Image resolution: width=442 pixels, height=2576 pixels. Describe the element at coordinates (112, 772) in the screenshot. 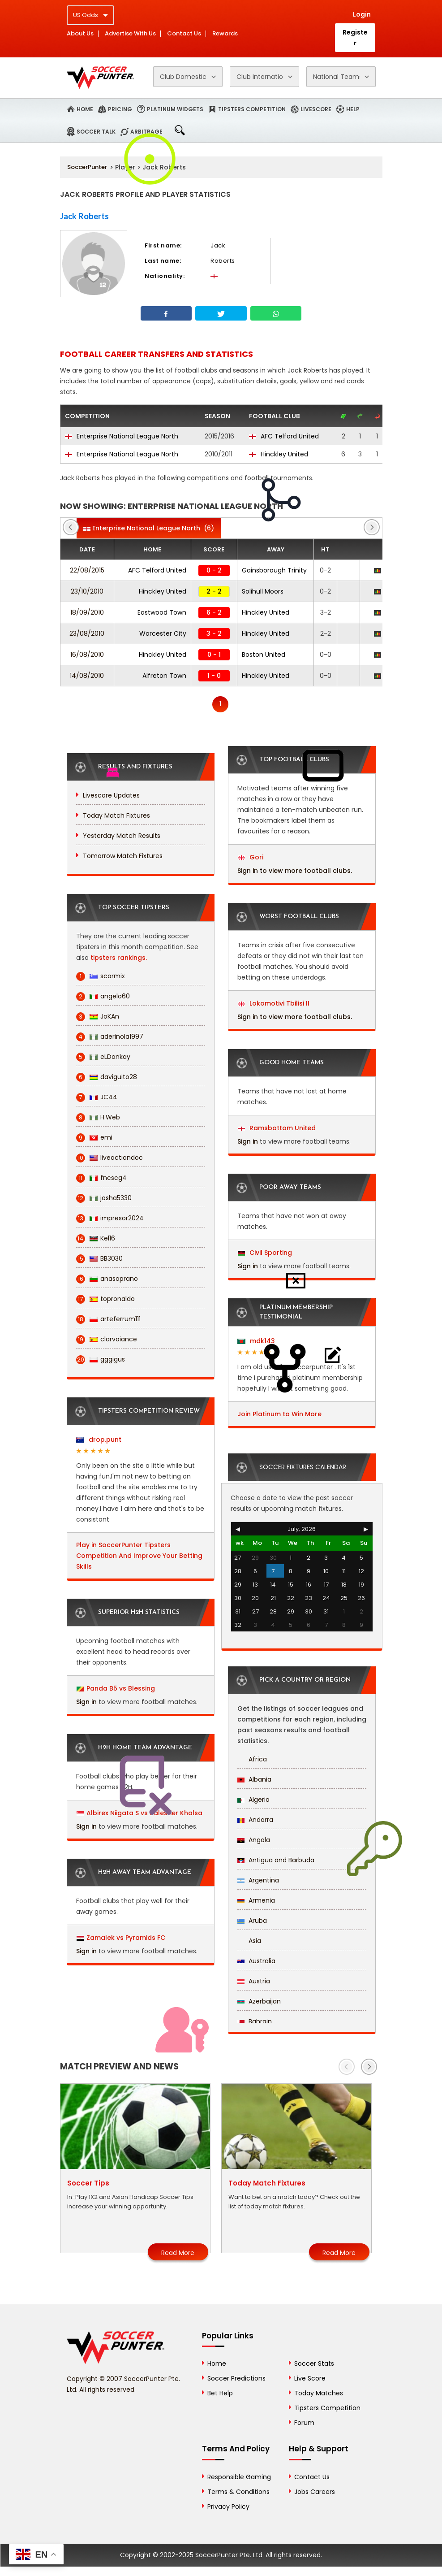

I see `find nearby hotels or accommodations` at that location.